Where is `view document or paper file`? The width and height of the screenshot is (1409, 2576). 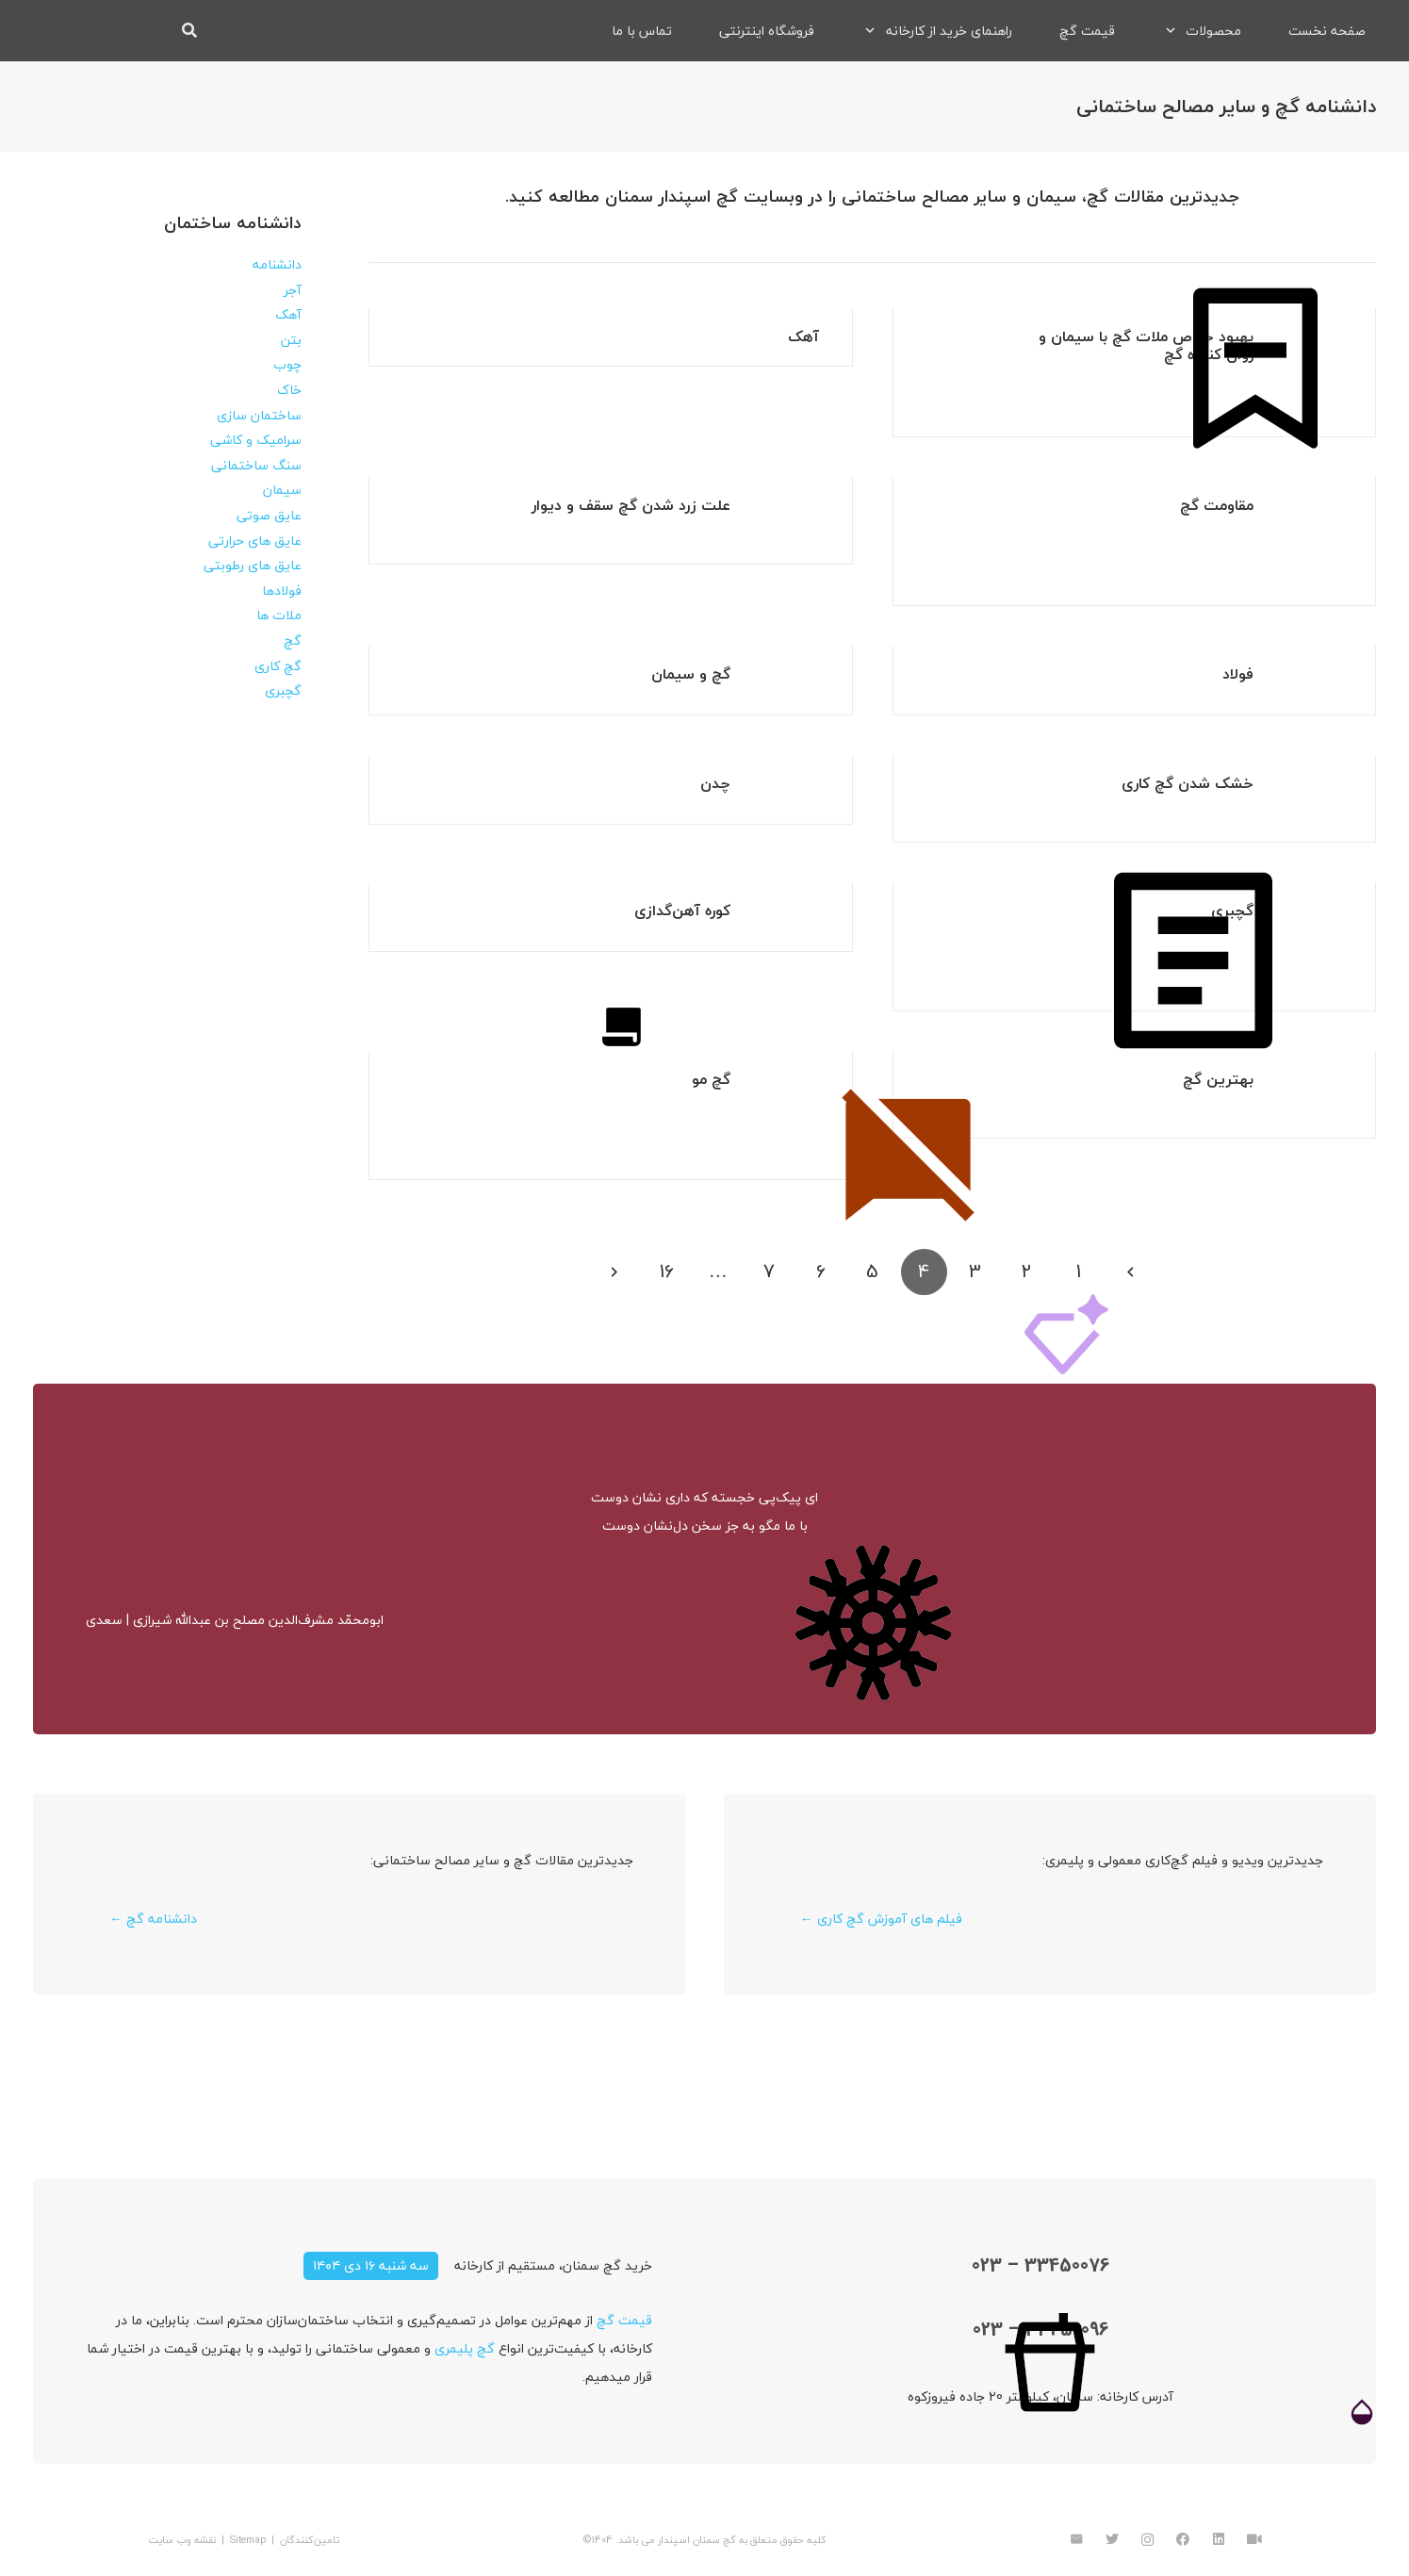 view document or paper file is located at coordinates (623, 1026).